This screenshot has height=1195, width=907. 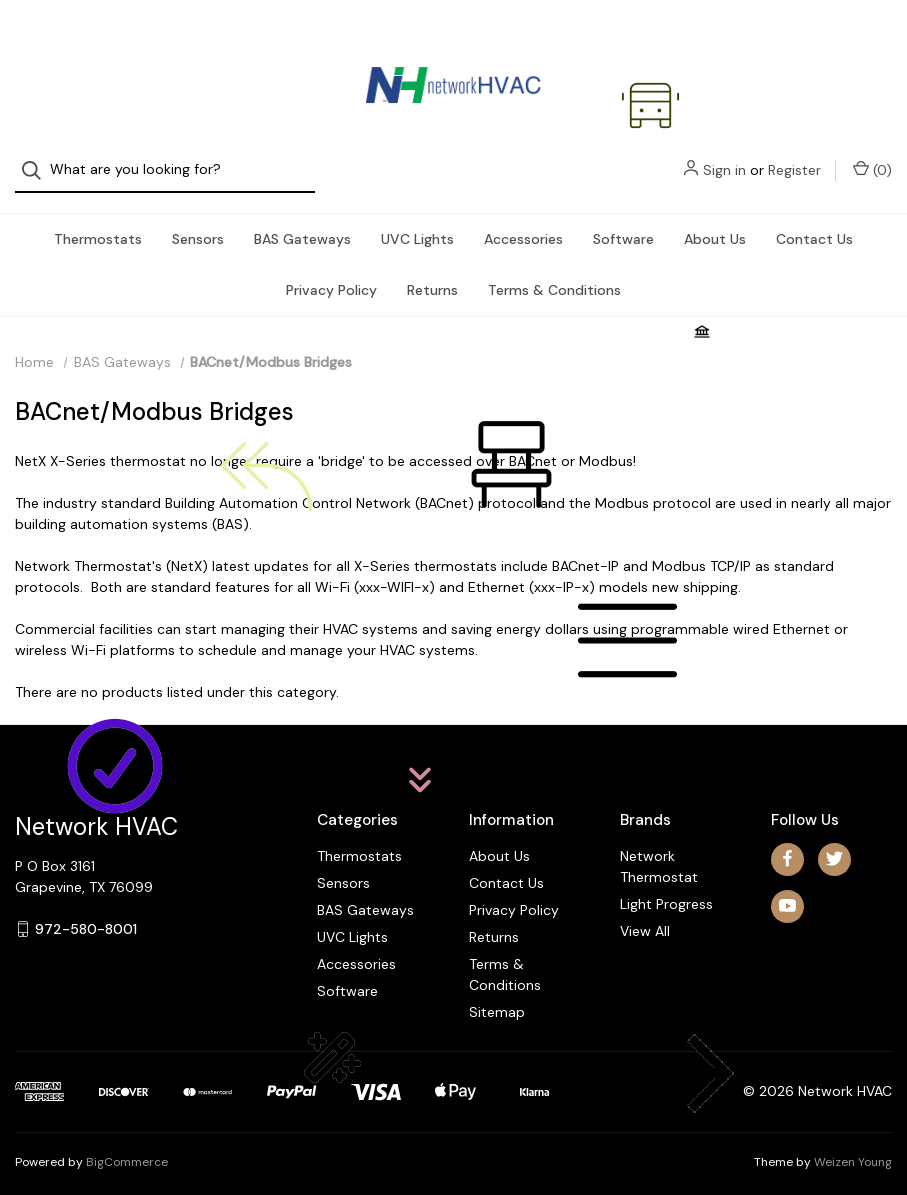 I want to click on reply all to a message or email, so click(x=266, y=476).